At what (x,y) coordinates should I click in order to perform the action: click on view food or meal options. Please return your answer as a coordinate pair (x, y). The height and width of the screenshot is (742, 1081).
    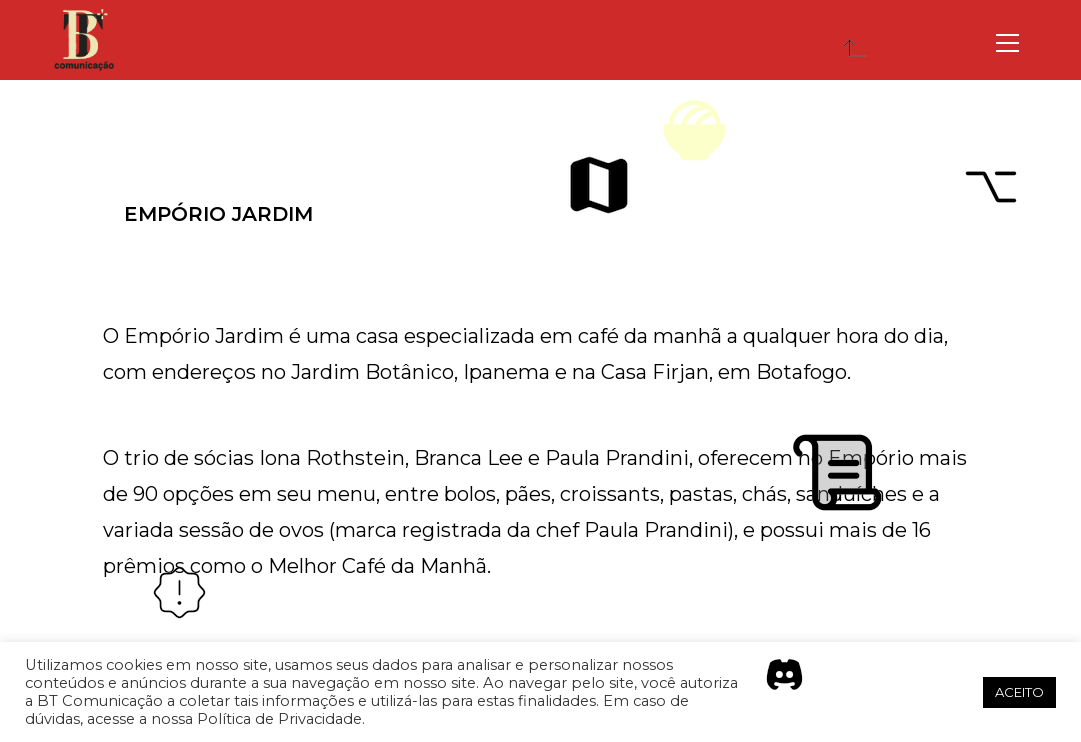
    Looking at the image, I should click on (694, 131).